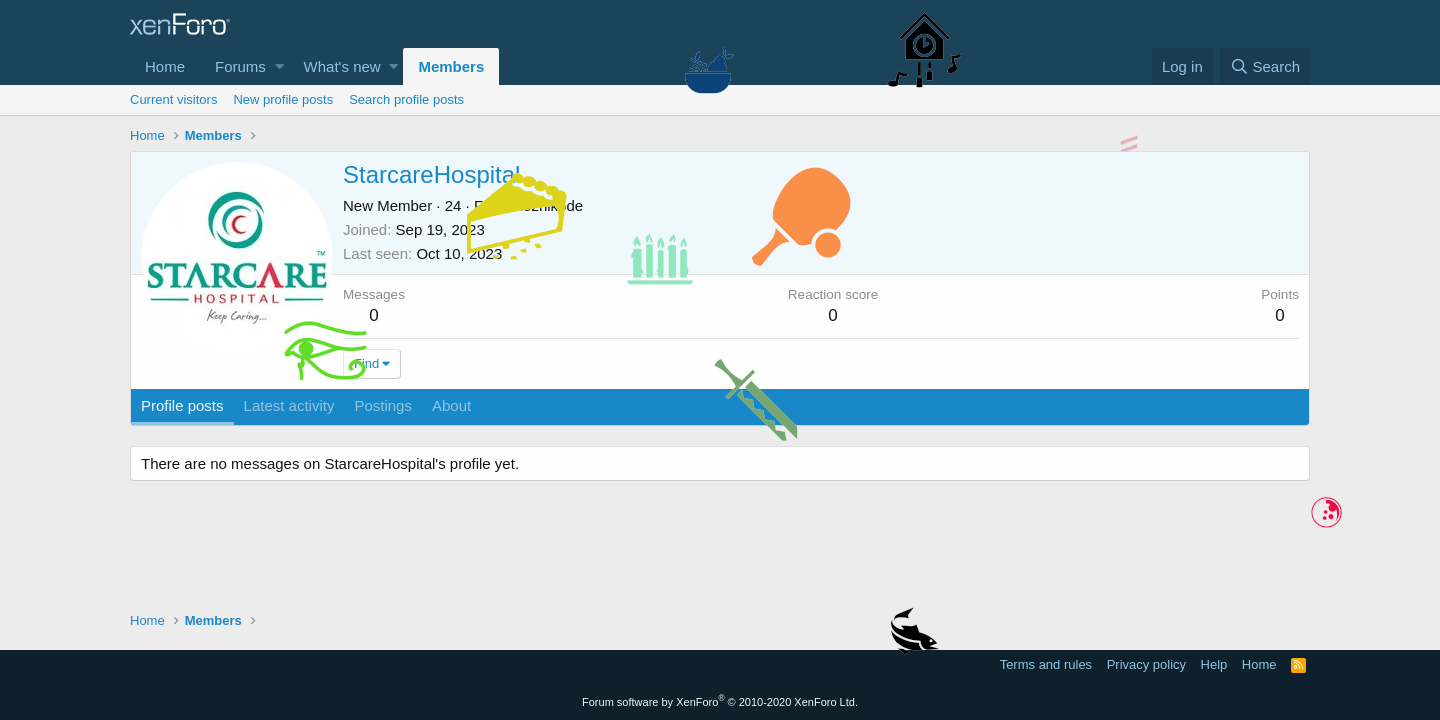 The height and width of the screenshot is (720, 1440). I want to click on select the 8-ball in a pool or billiards game, so click(1326, 512).